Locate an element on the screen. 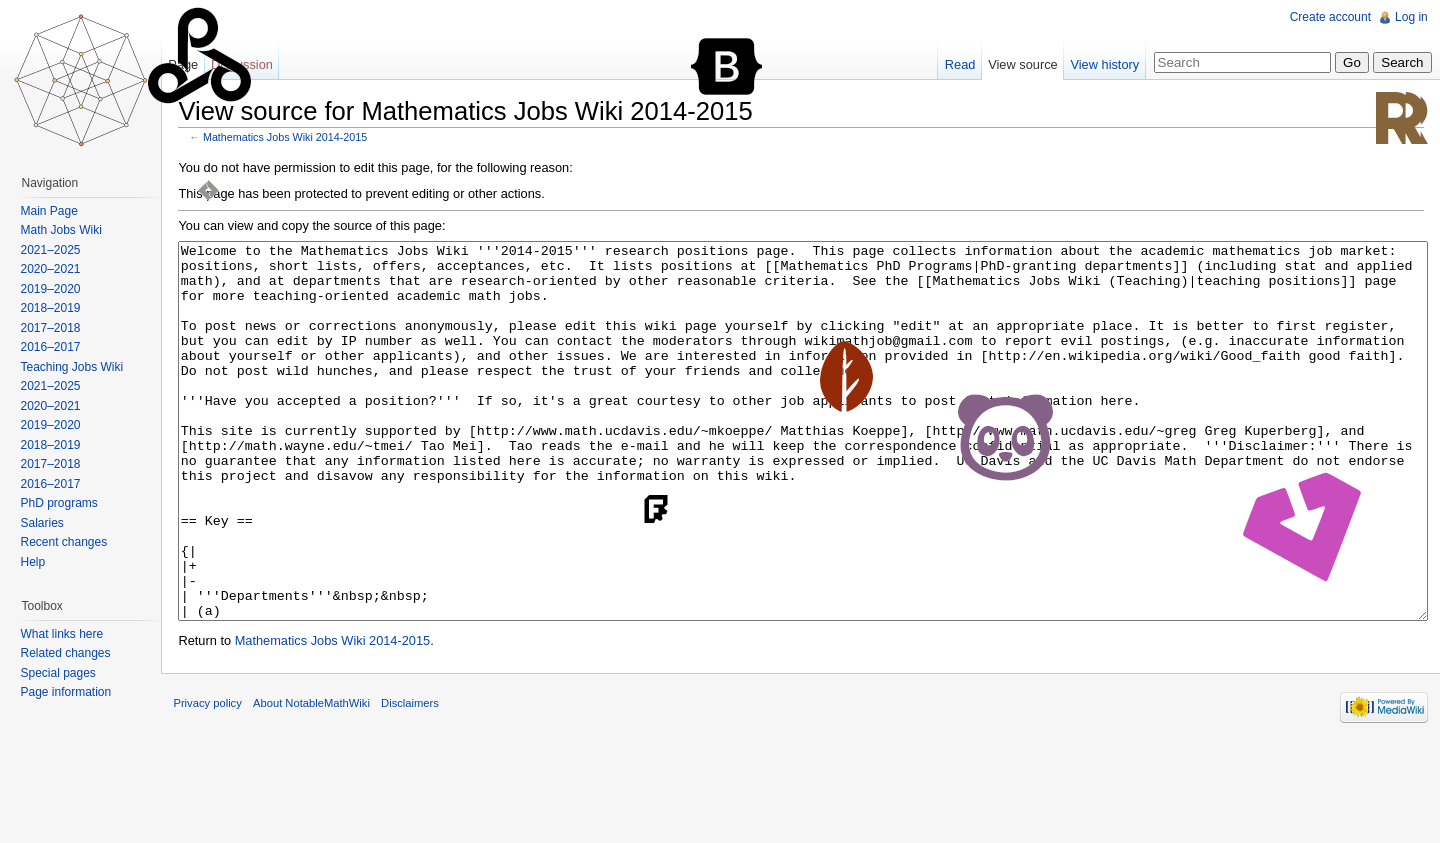  Bootstrap framework logo is located at coordinates (726, 66).